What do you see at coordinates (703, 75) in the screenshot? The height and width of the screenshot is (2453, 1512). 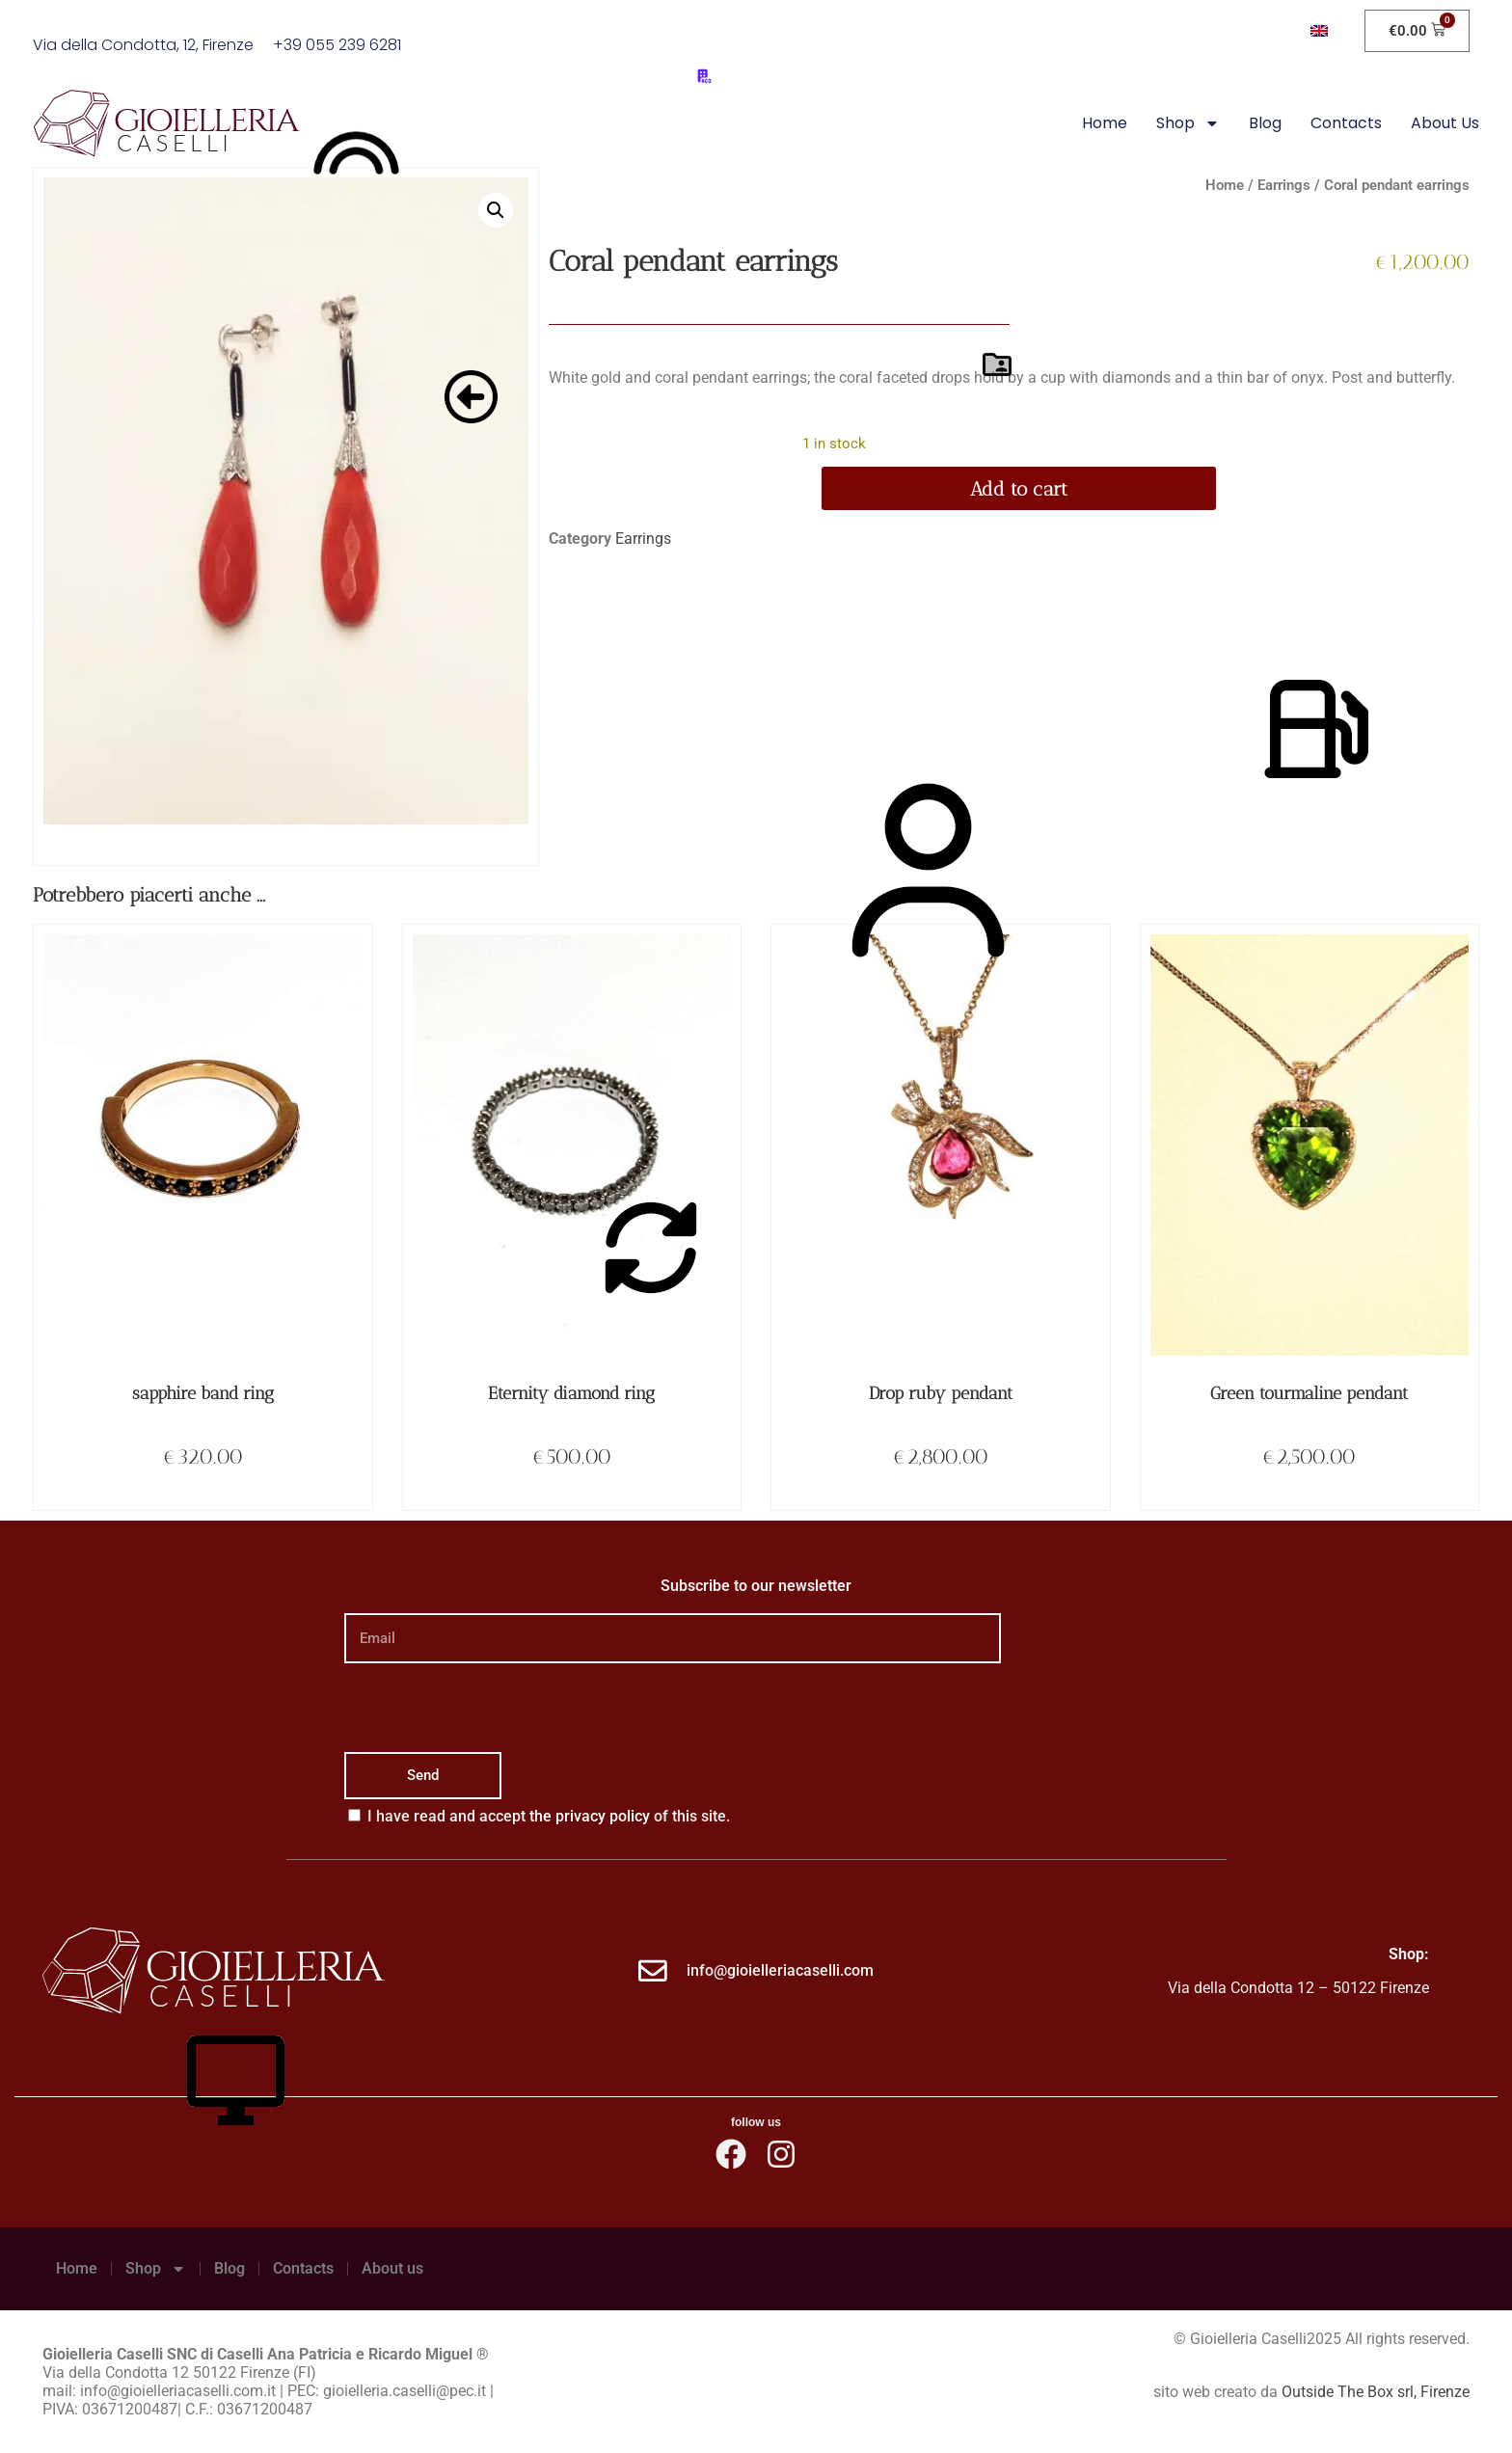 I see `navigate to non-governmental organization directory` at bounding box center [703, 75].